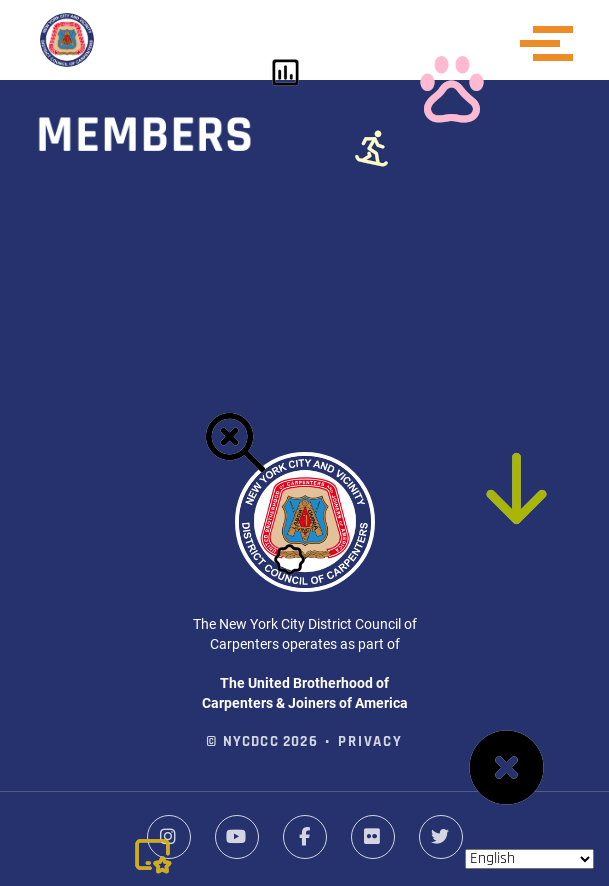  I want to click on insert a chart or graph into a document, so click(285, 72).